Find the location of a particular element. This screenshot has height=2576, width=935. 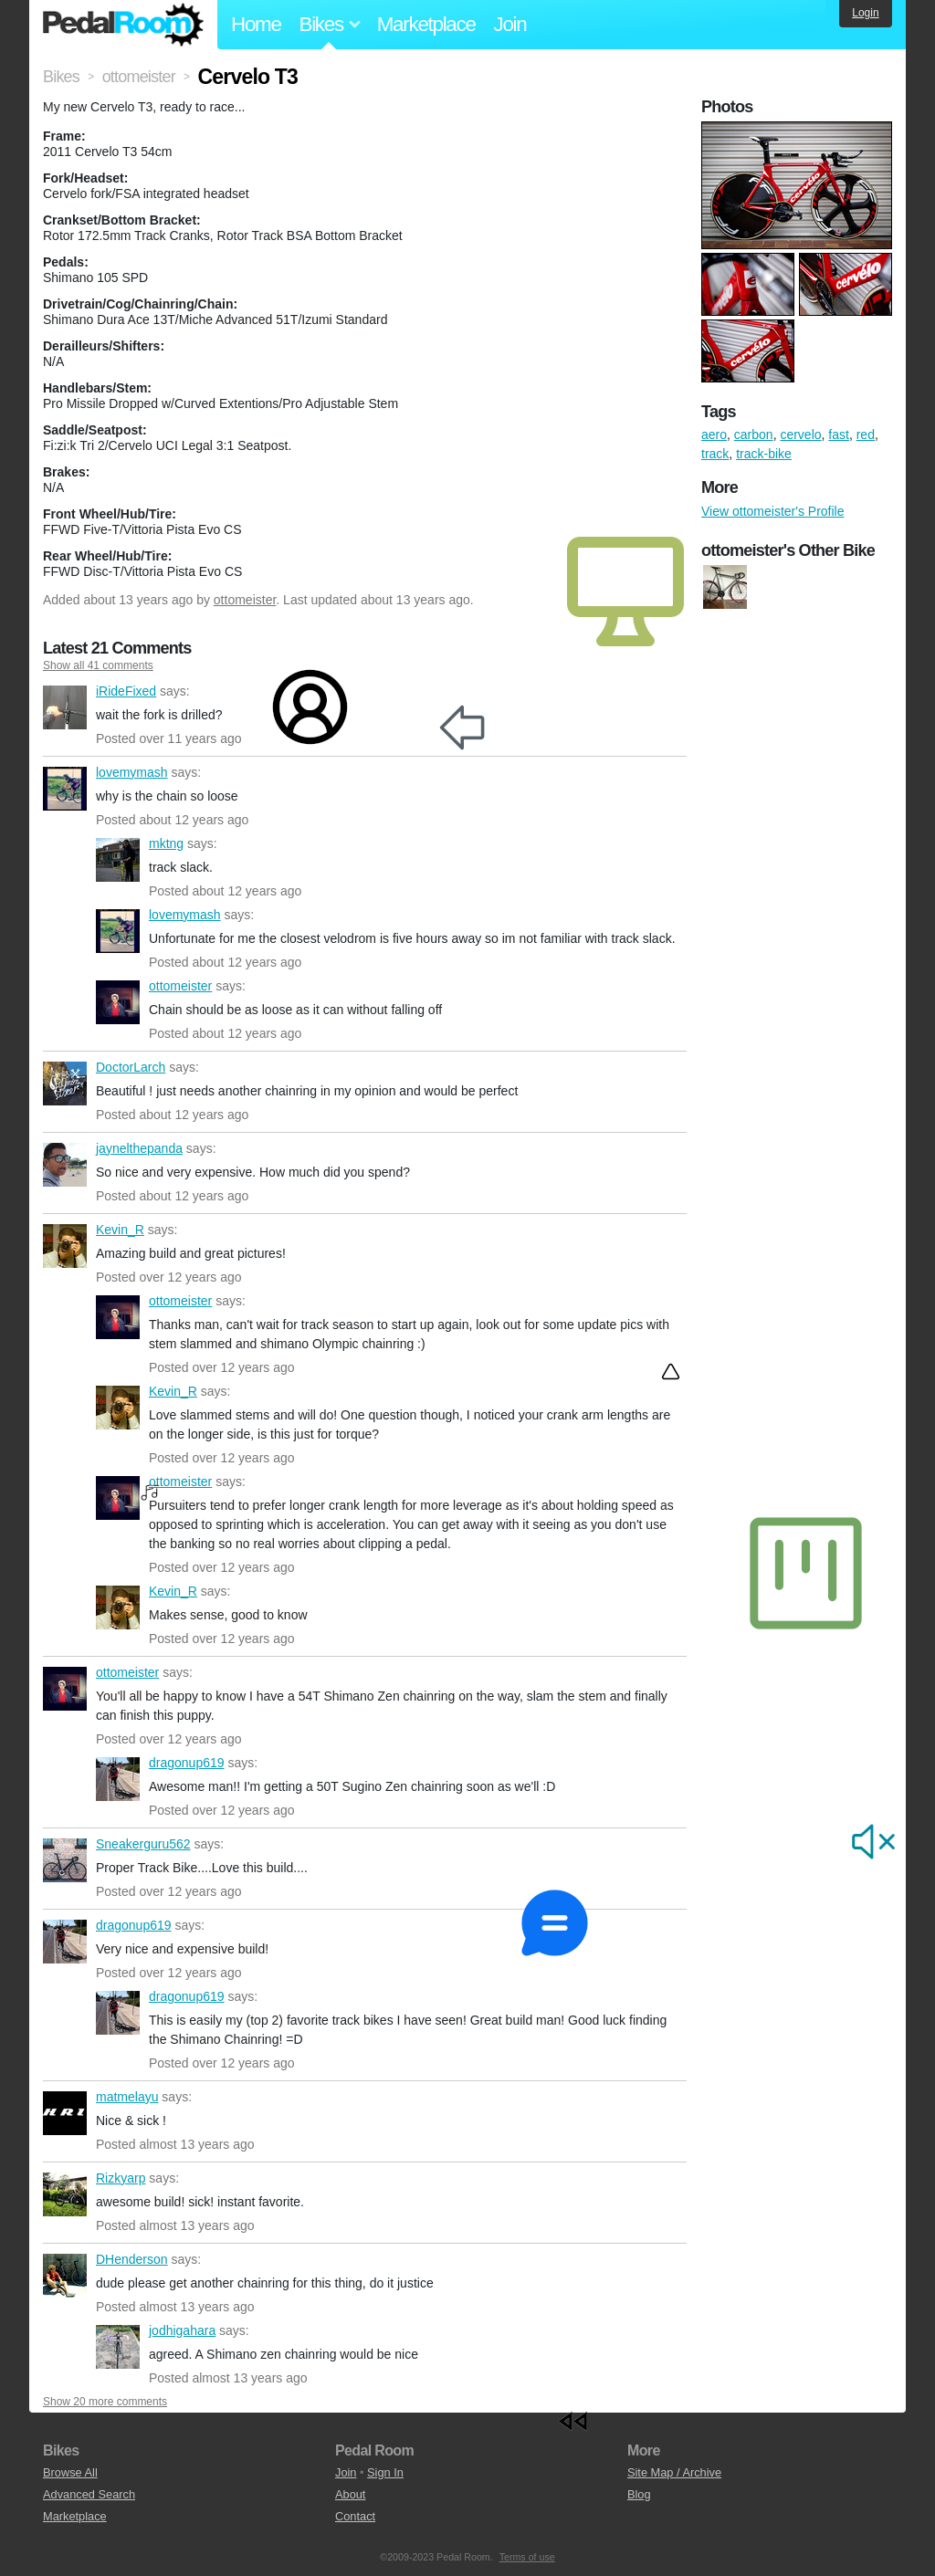

open chat or messaging is located at coordinates (554, 1922).